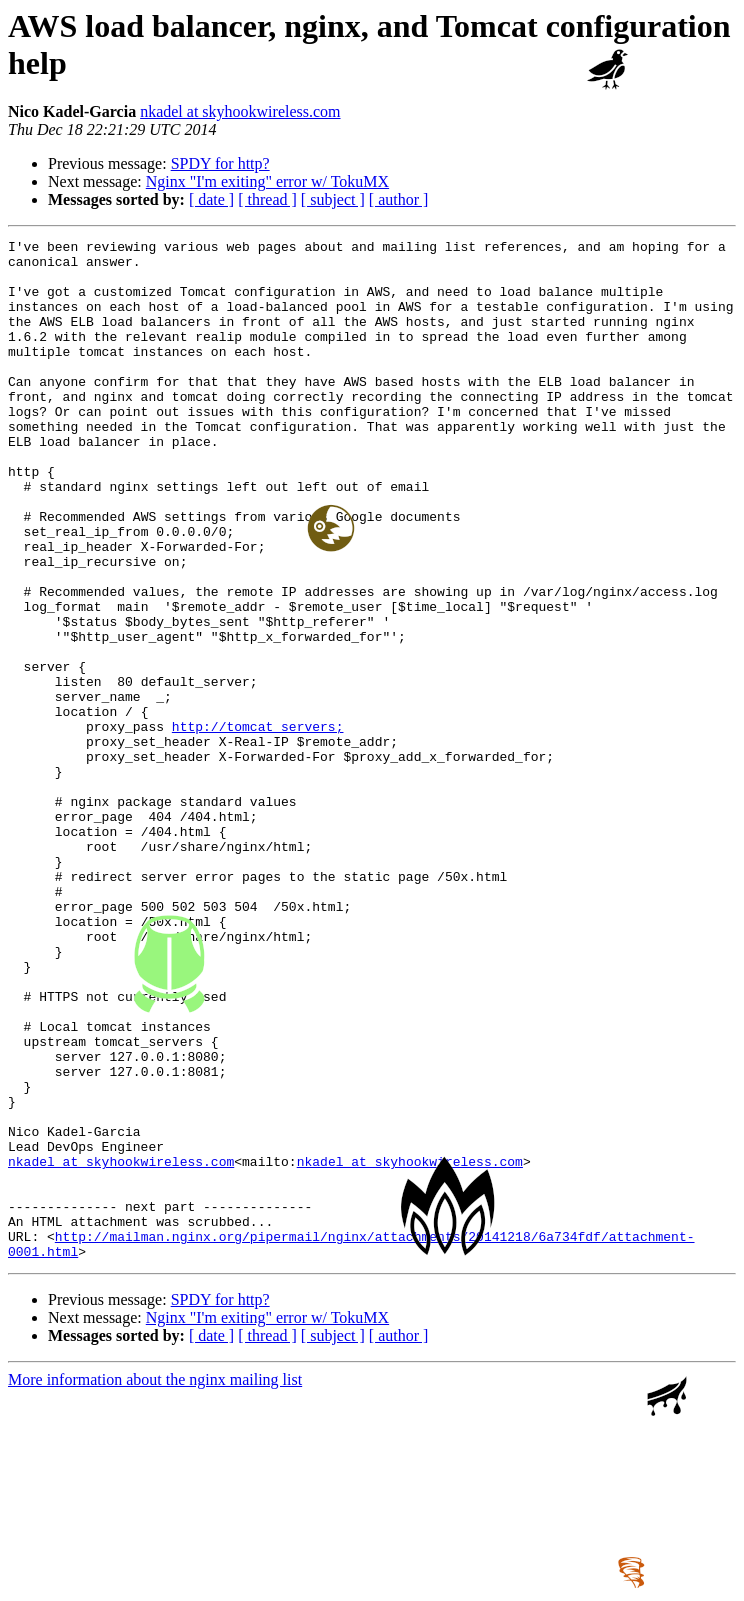 Image resolution: width=744 pixels, height=1601 pixels. What do you see at coordinates (331, 528) in the screenshot?
I see `toggle dark mode or night theme` at bounding box center [331, 528].